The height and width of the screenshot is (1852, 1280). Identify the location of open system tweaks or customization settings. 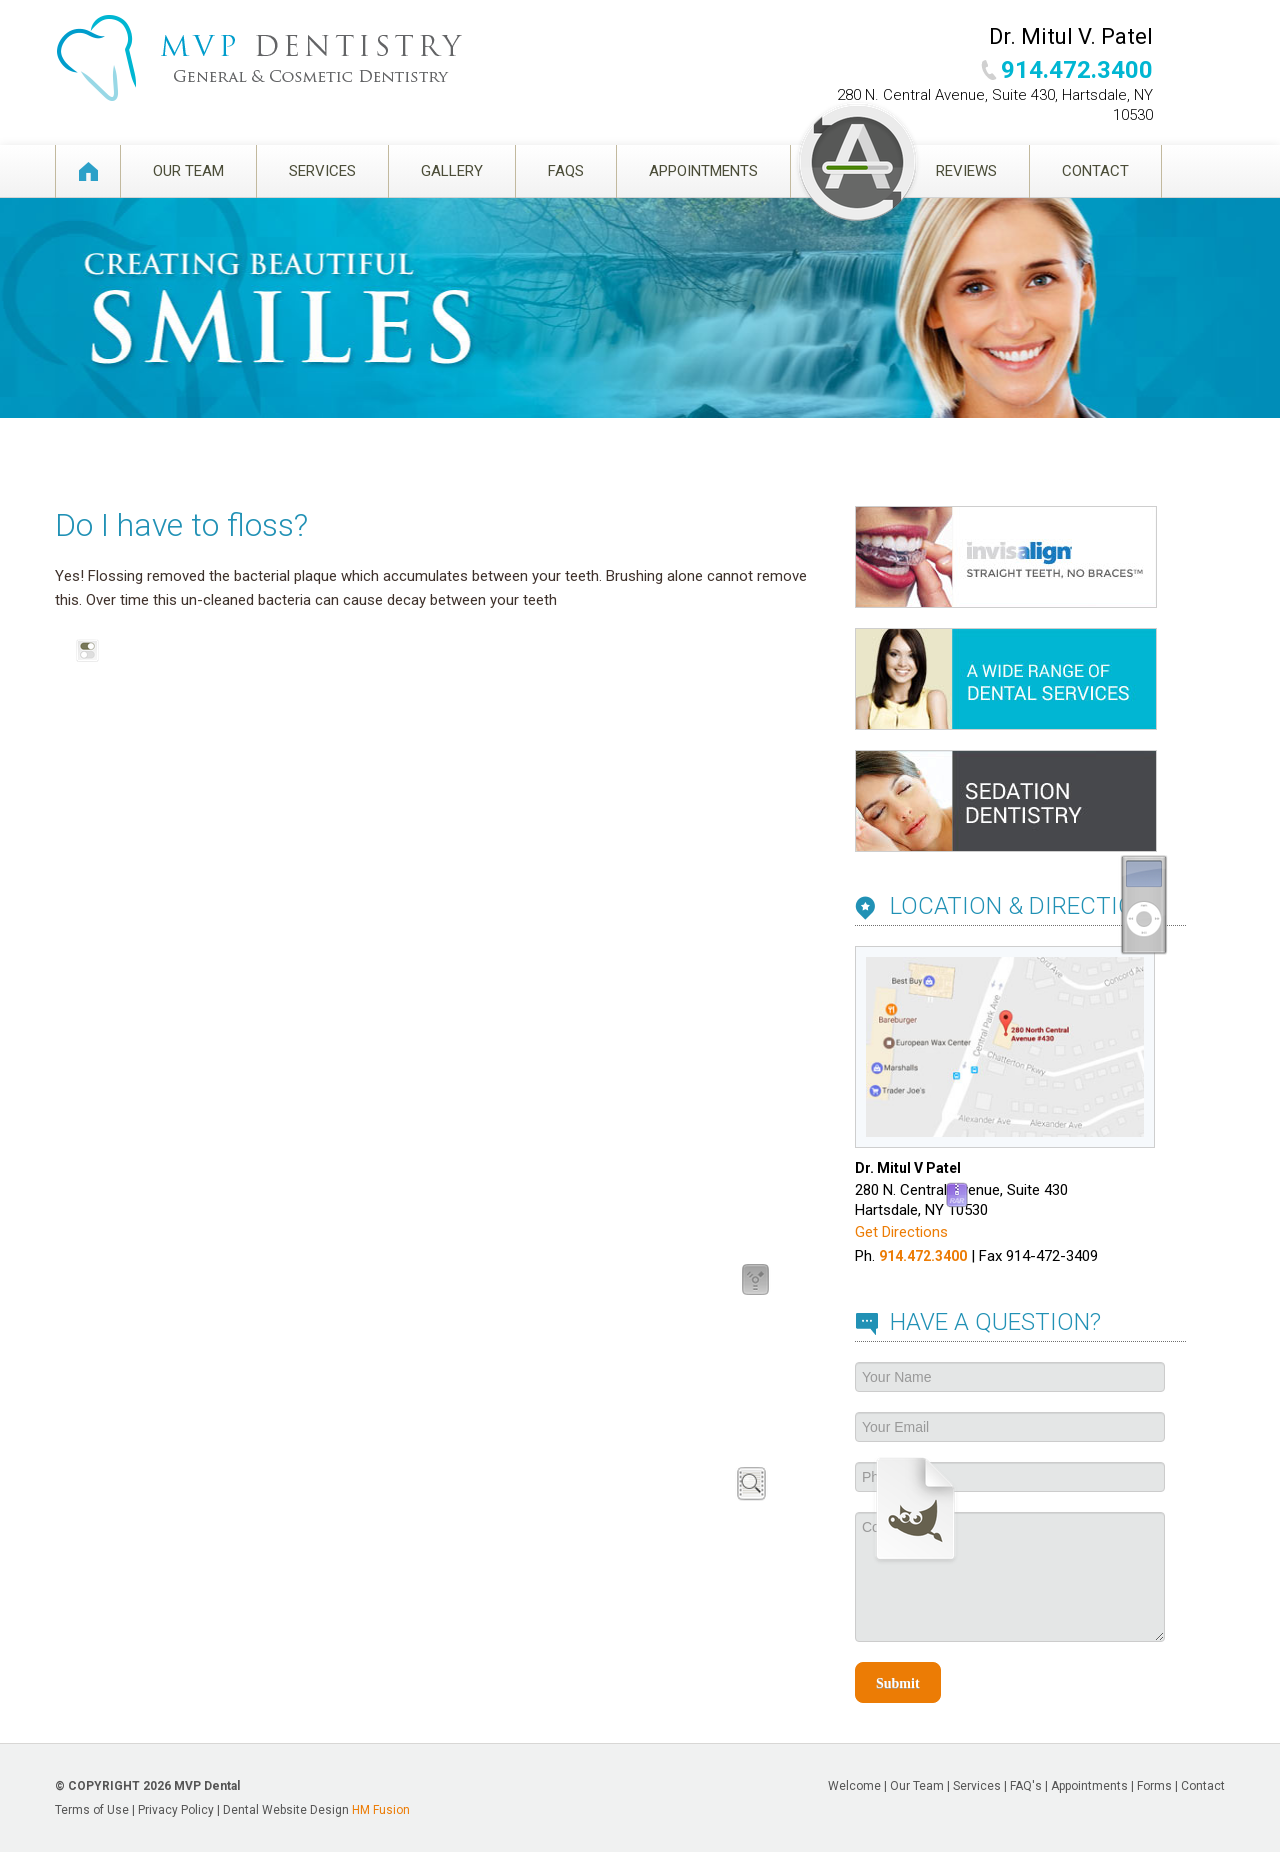
(87, 650).